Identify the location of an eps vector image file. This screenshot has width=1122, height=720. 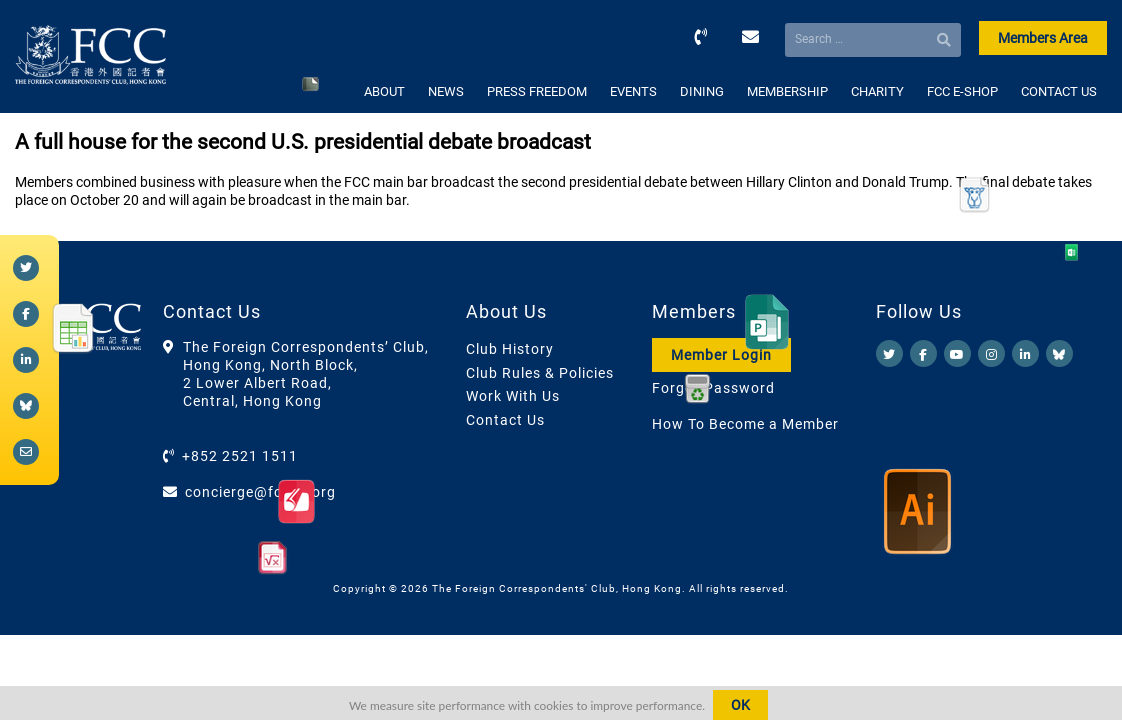
(296, 501).